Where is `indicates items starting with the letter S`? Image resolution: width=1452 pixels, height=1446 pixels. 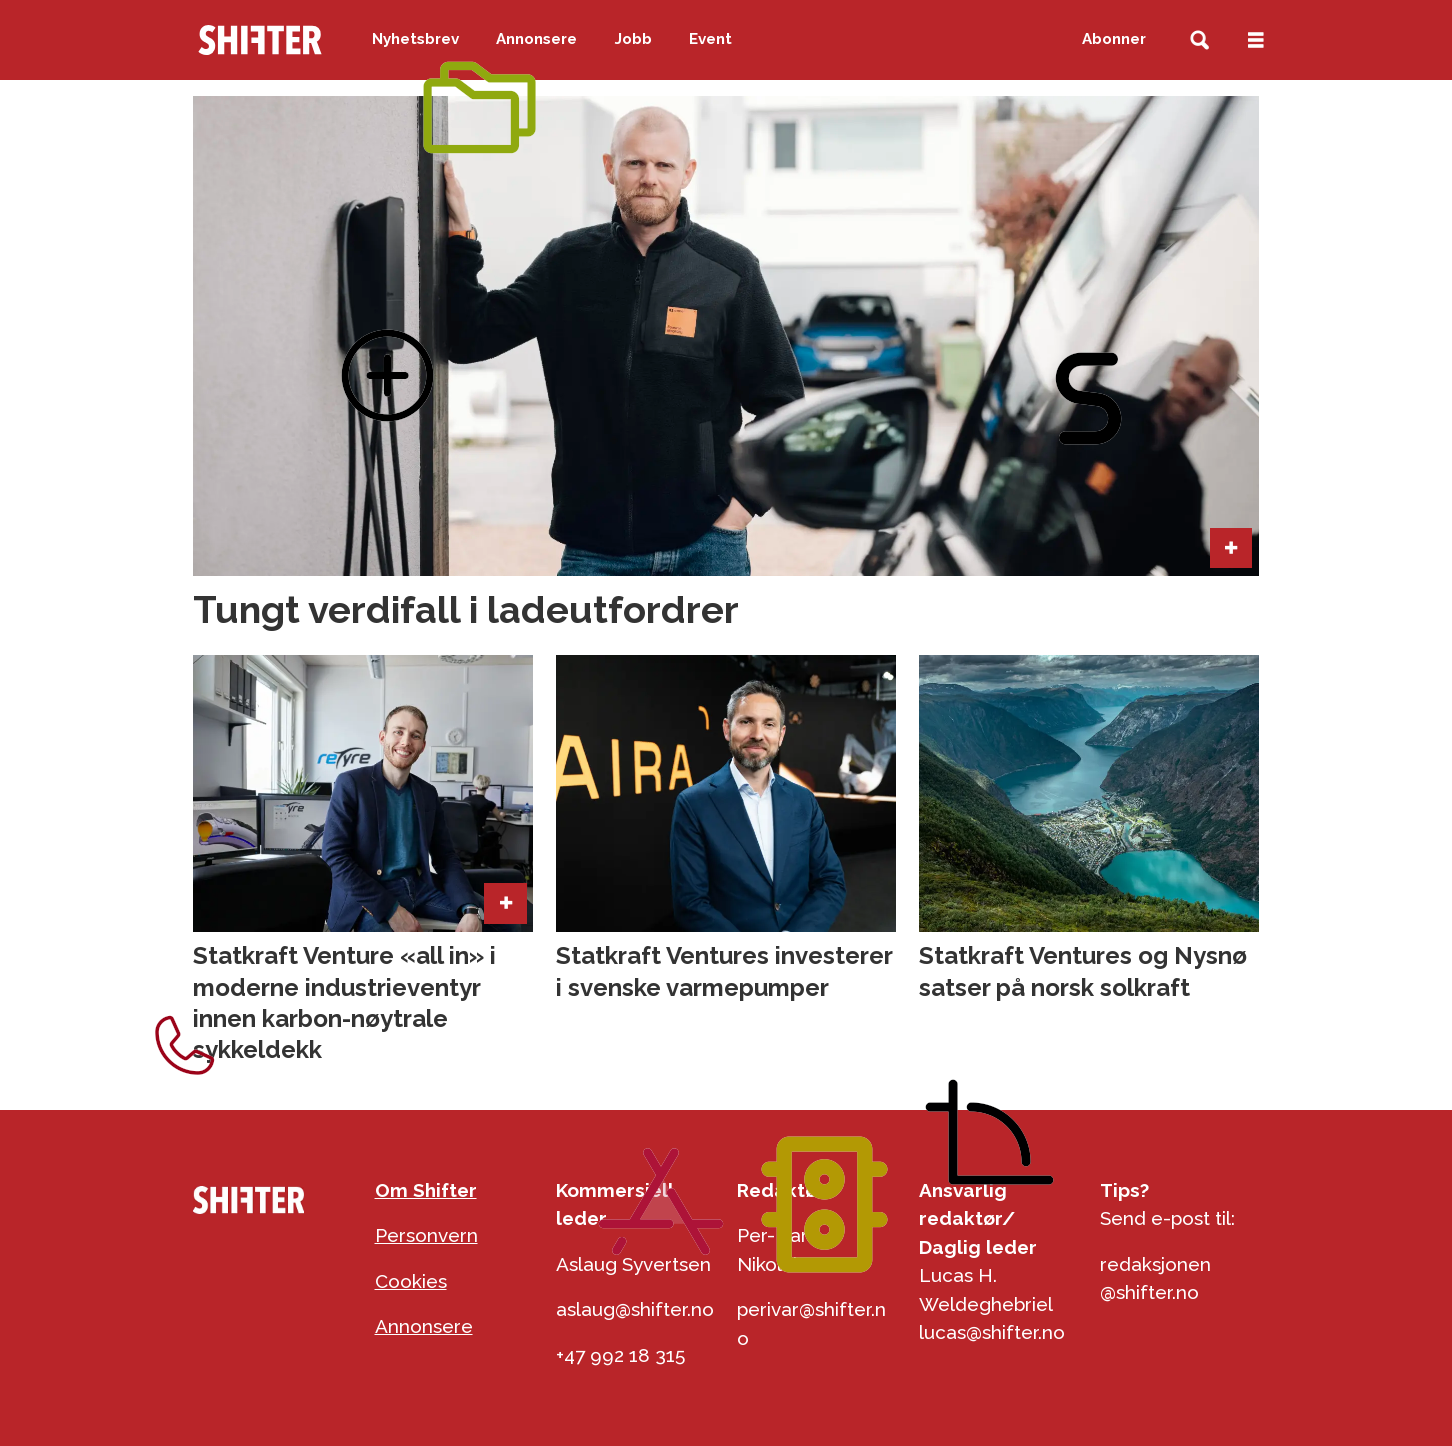
indicates items starting with the letter S is located at coordinates (1088, 398).